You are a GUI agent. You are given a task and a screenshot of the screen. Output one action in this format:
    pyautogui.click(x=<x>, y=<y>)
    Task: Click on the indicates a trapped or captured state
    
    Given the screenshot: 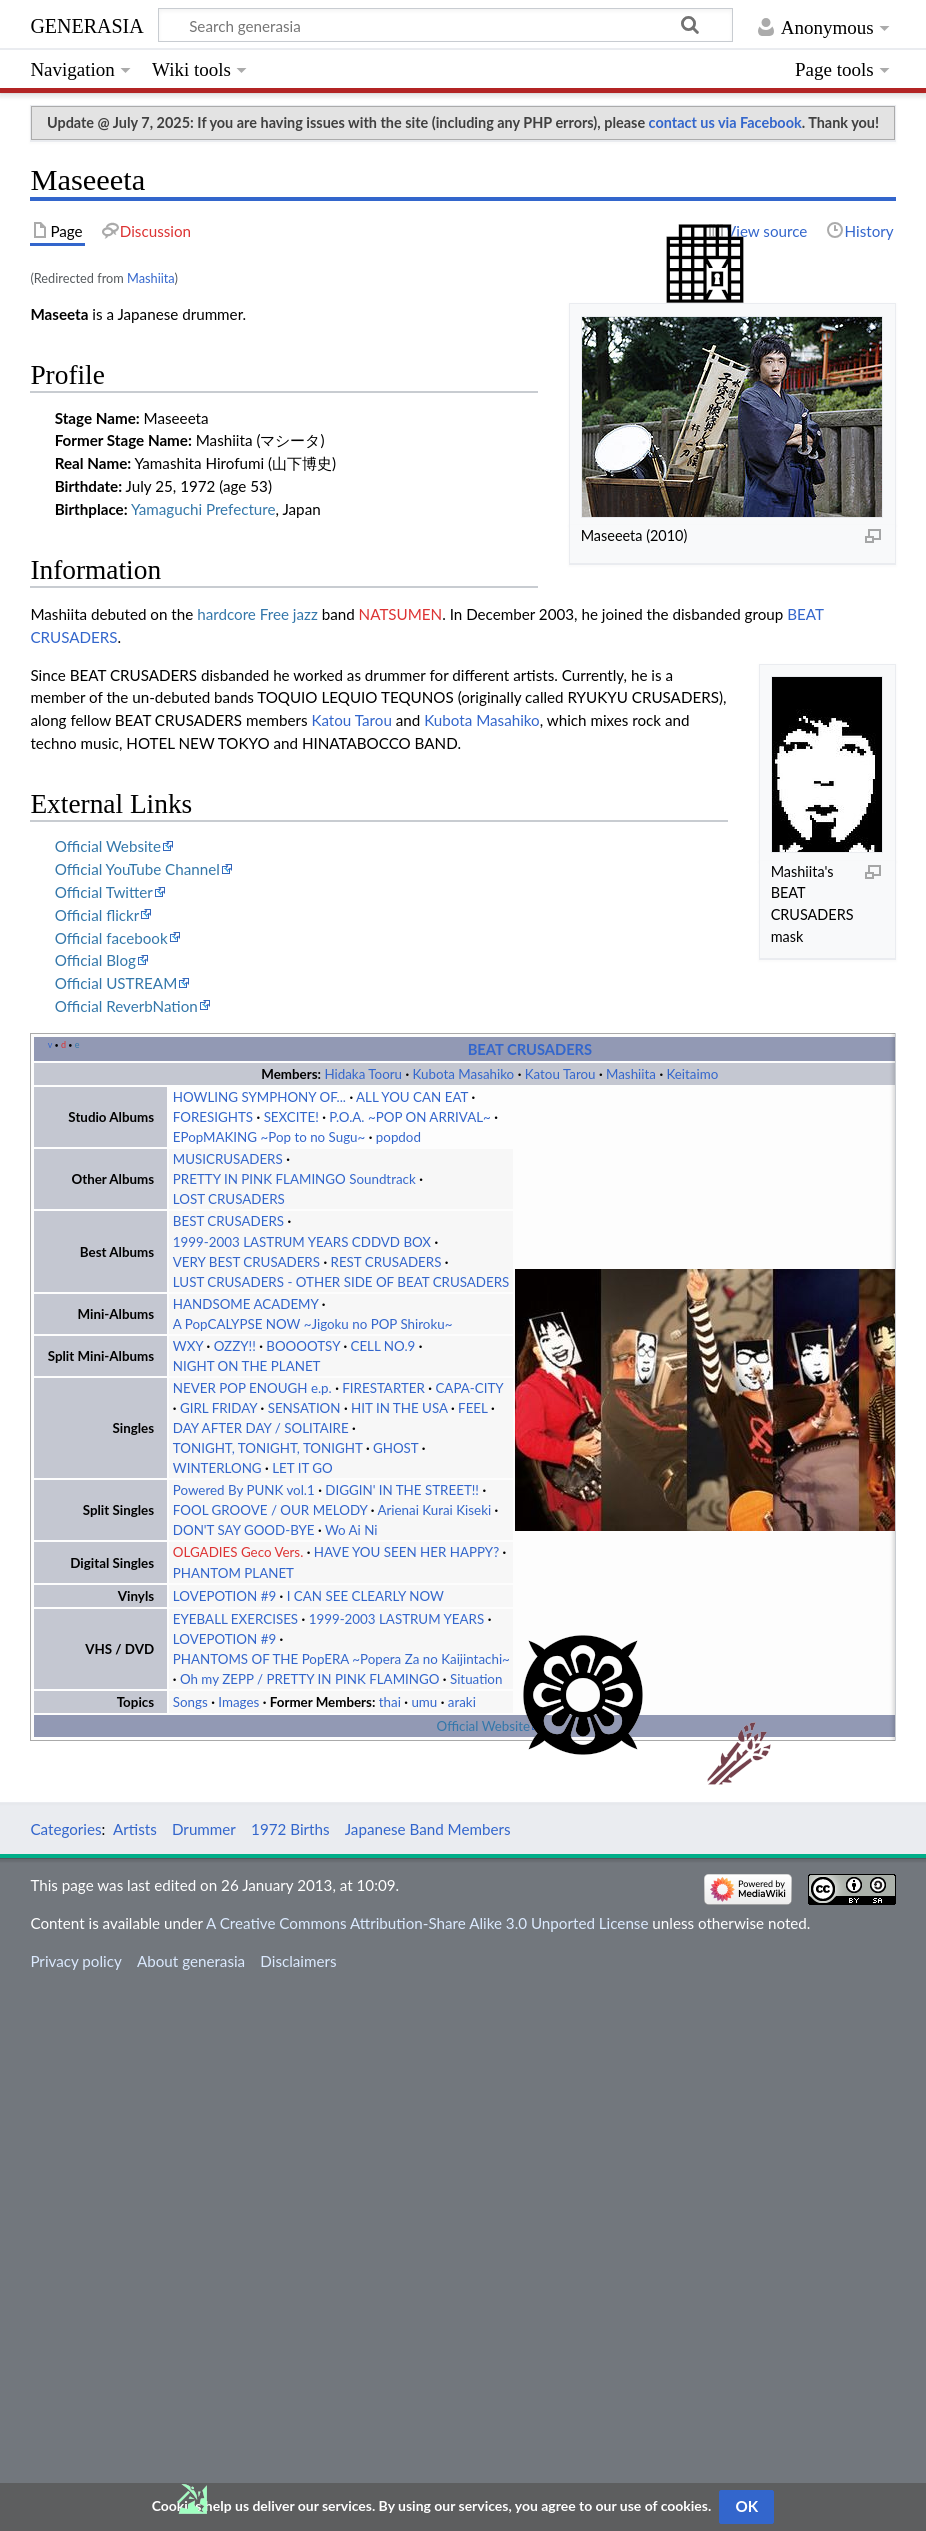 What is the action you would take?
    pyautogui.click(x=705, y=259)
    